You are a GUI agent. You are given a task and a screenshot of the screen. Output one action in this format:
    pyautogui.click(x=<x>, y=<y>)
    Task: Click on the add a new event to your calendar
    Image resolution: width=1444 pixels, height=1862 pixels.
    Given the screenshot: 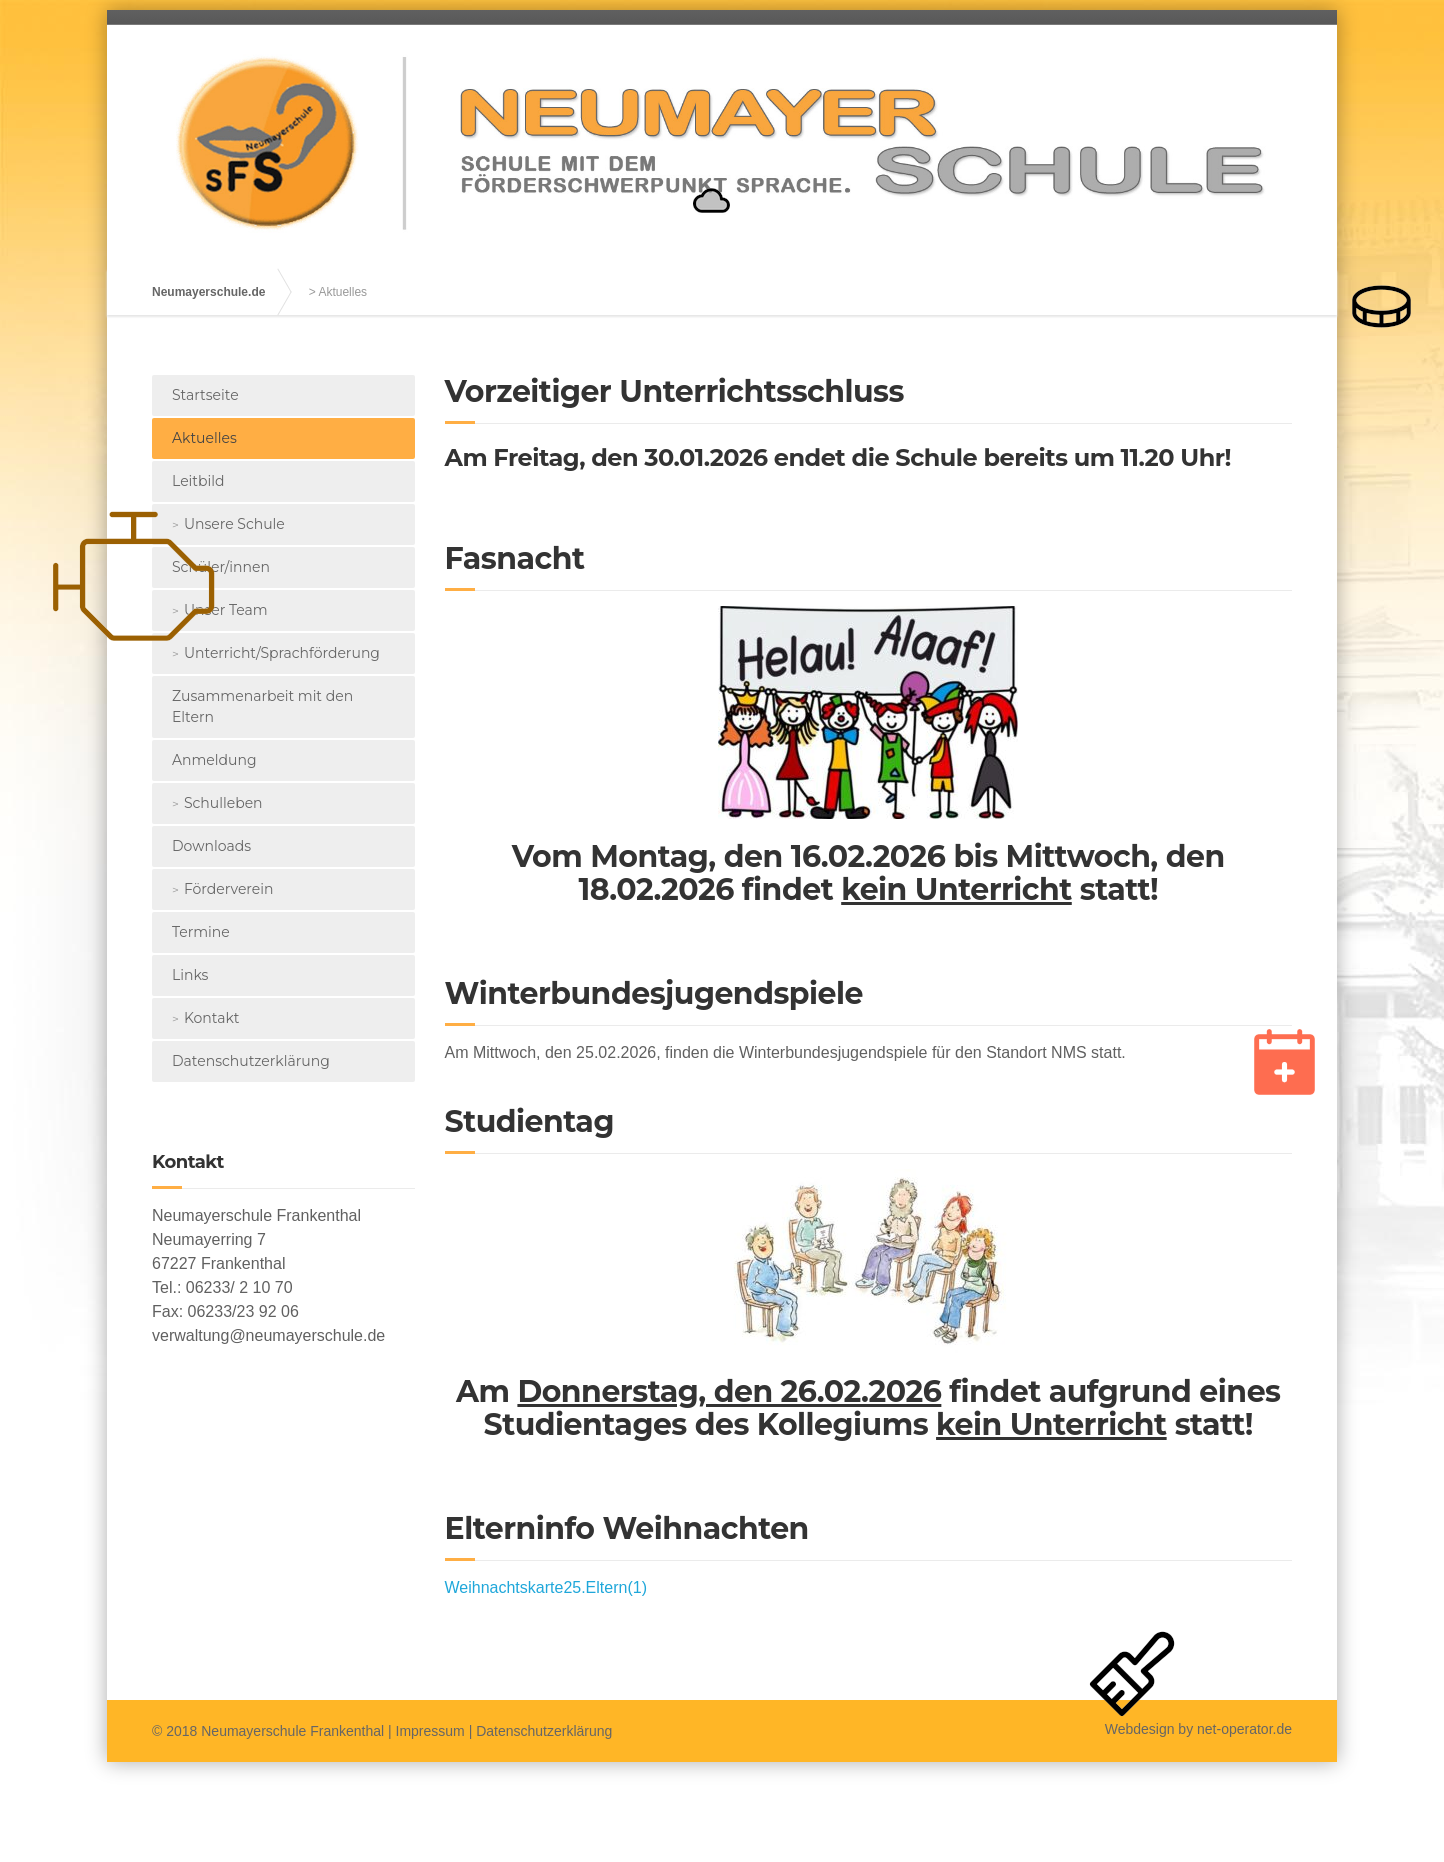 What is the action you would take?
    pyautogui.click(x=1284, y=1064)
    